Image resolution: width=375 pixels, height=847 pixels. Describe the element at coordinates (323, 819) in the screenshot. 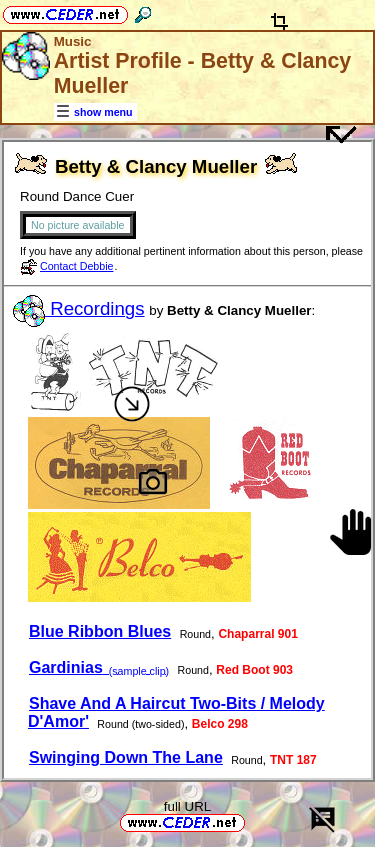

I see `mute or disable speaker notes` at that location.